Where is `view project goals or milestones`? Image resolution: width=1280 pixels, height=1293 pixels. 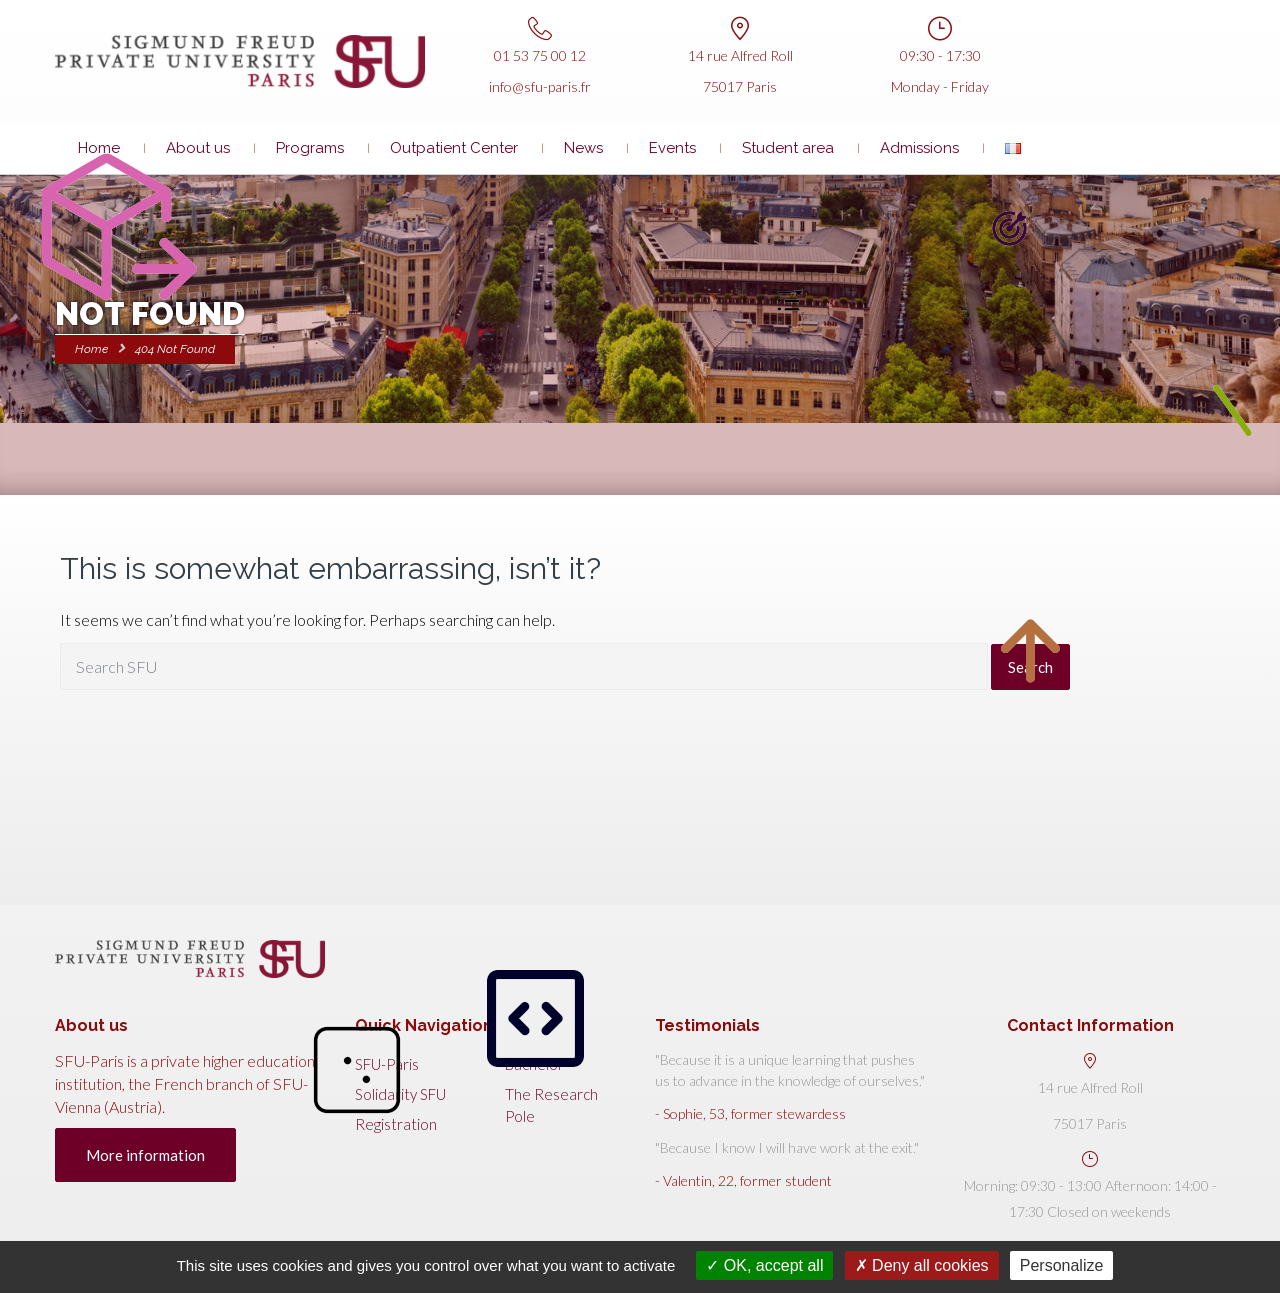 view project goals or milestones is located at coordinates (1009, 228).